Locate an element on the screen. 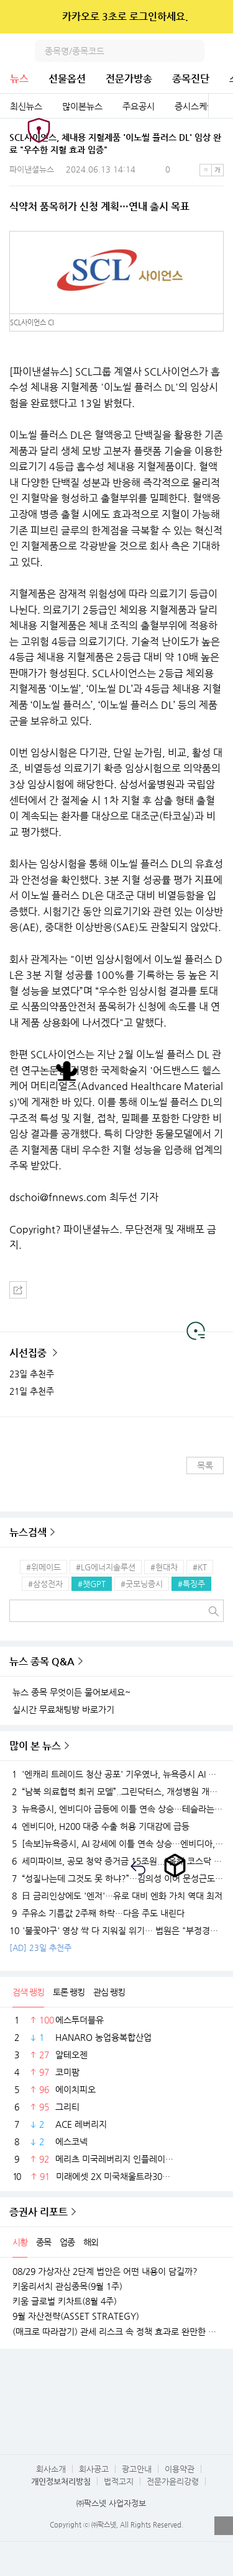 The width and height of the screenshot is (233, 2576). view security or privacy settings is located at coordinates (39, 130).